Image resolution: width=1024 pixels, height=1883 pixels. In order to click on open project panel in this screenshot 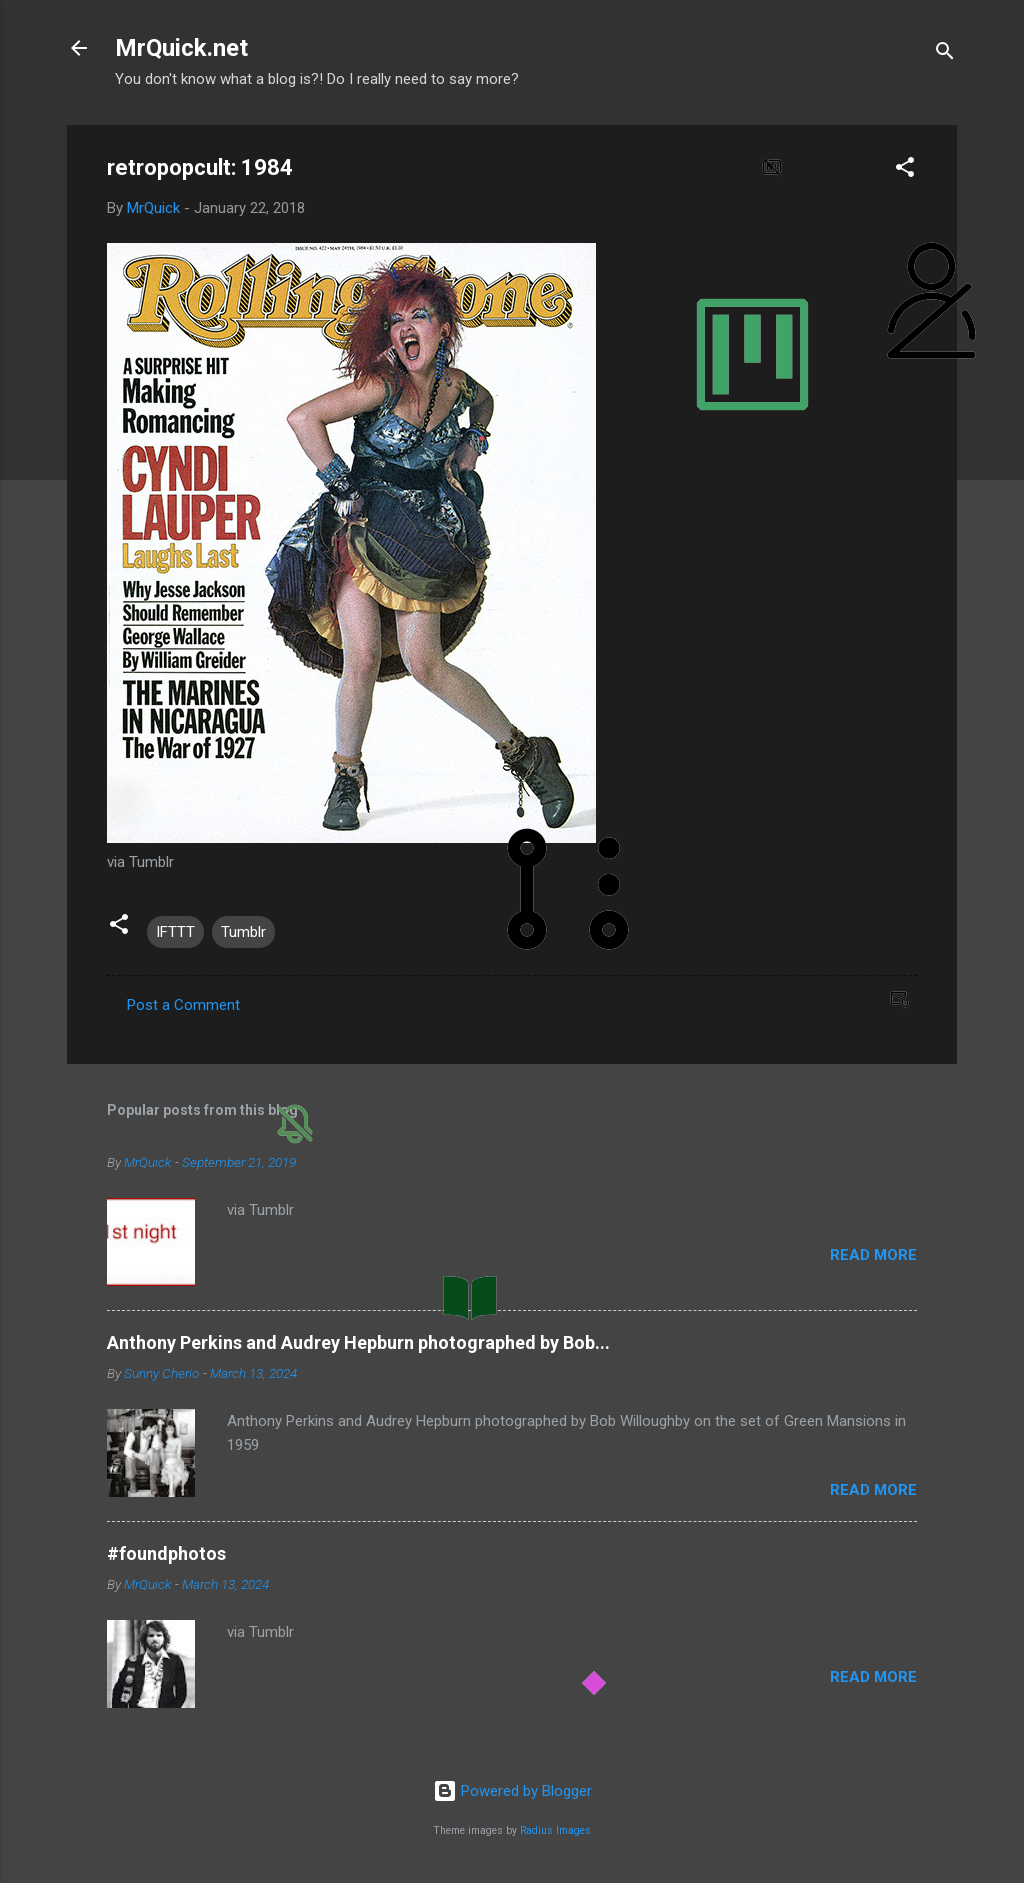, I will do `click(752, 354)`.